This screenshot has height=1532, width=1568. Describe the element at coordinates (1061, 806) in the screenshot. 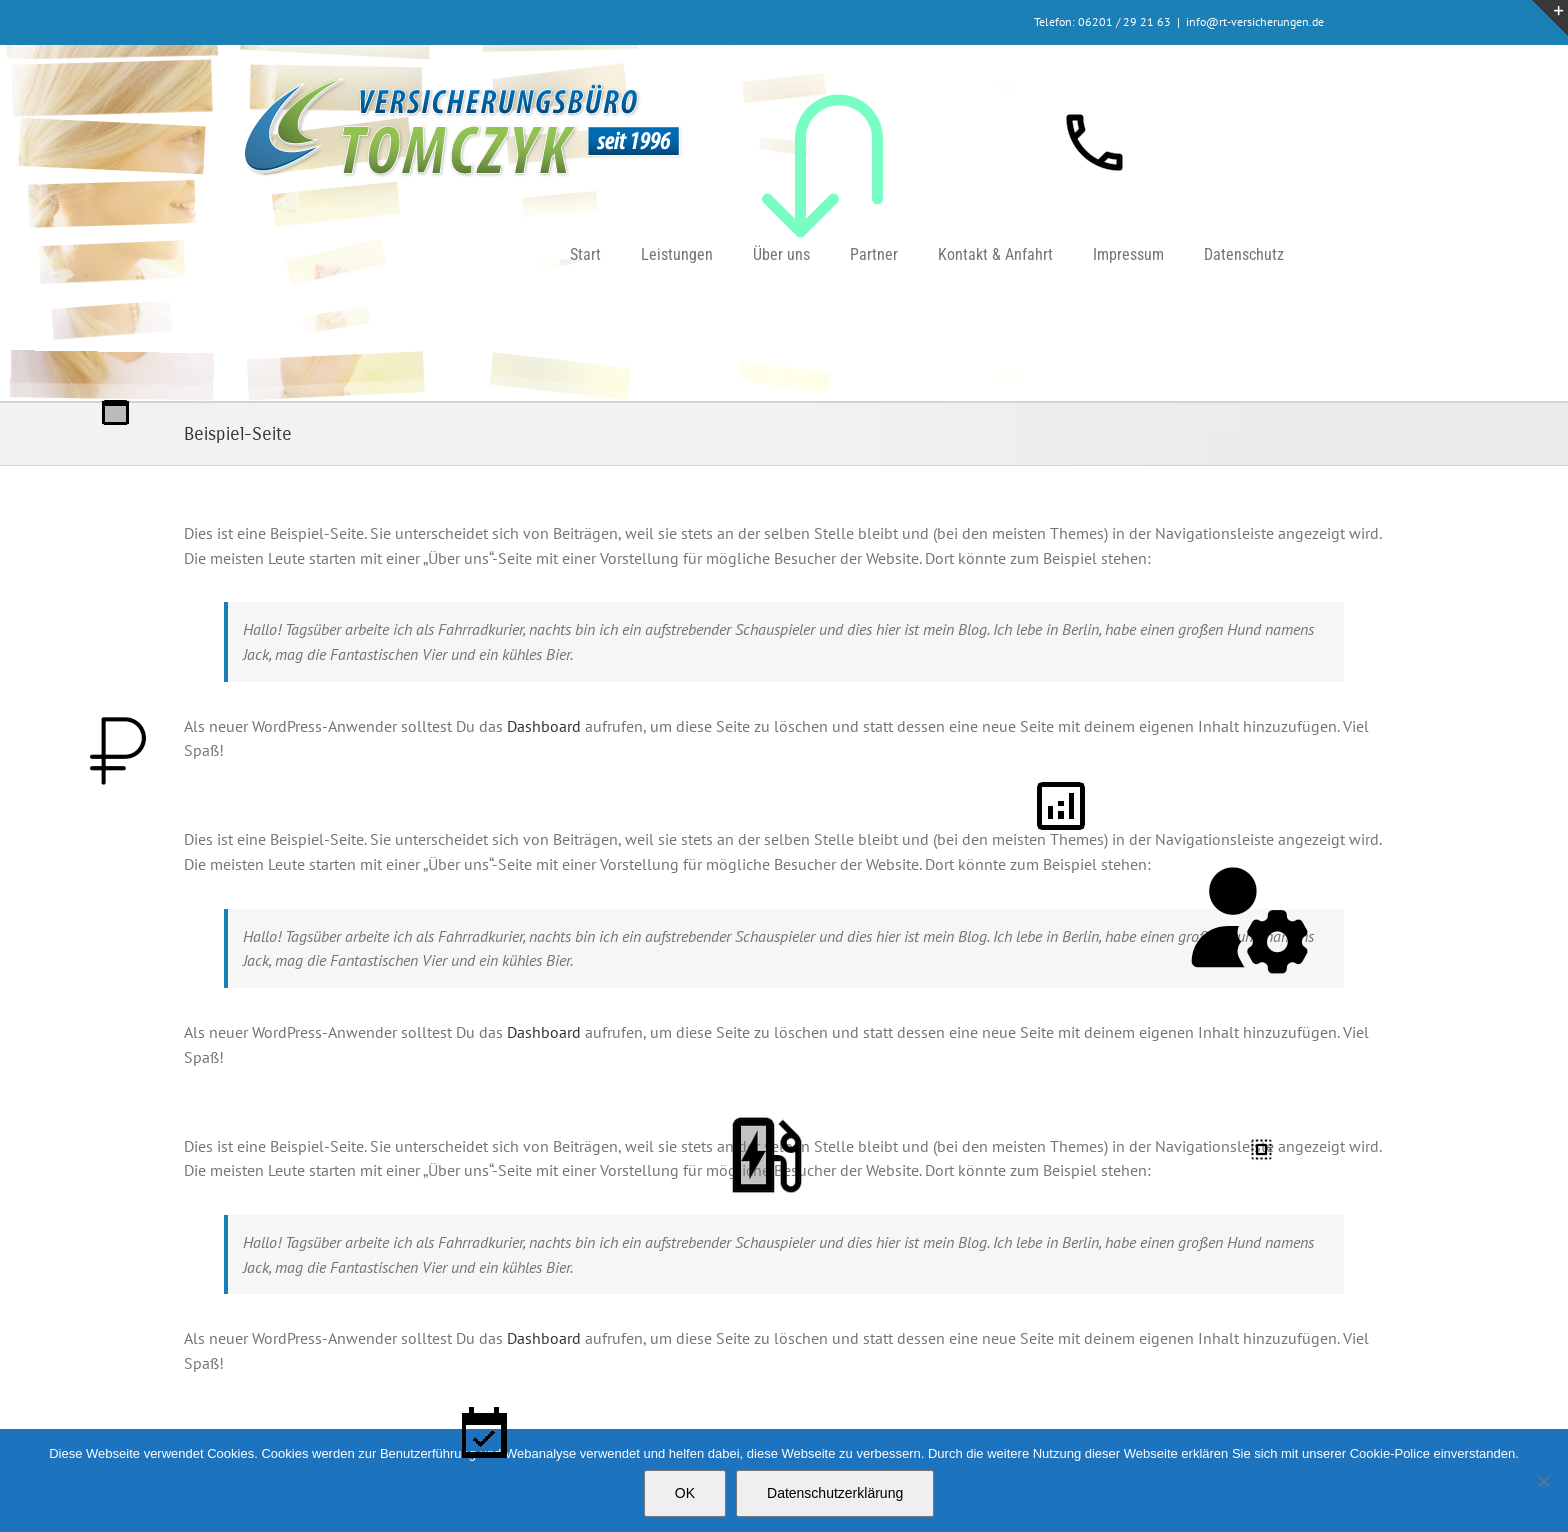

I see `view analytics and statistics` at that location.